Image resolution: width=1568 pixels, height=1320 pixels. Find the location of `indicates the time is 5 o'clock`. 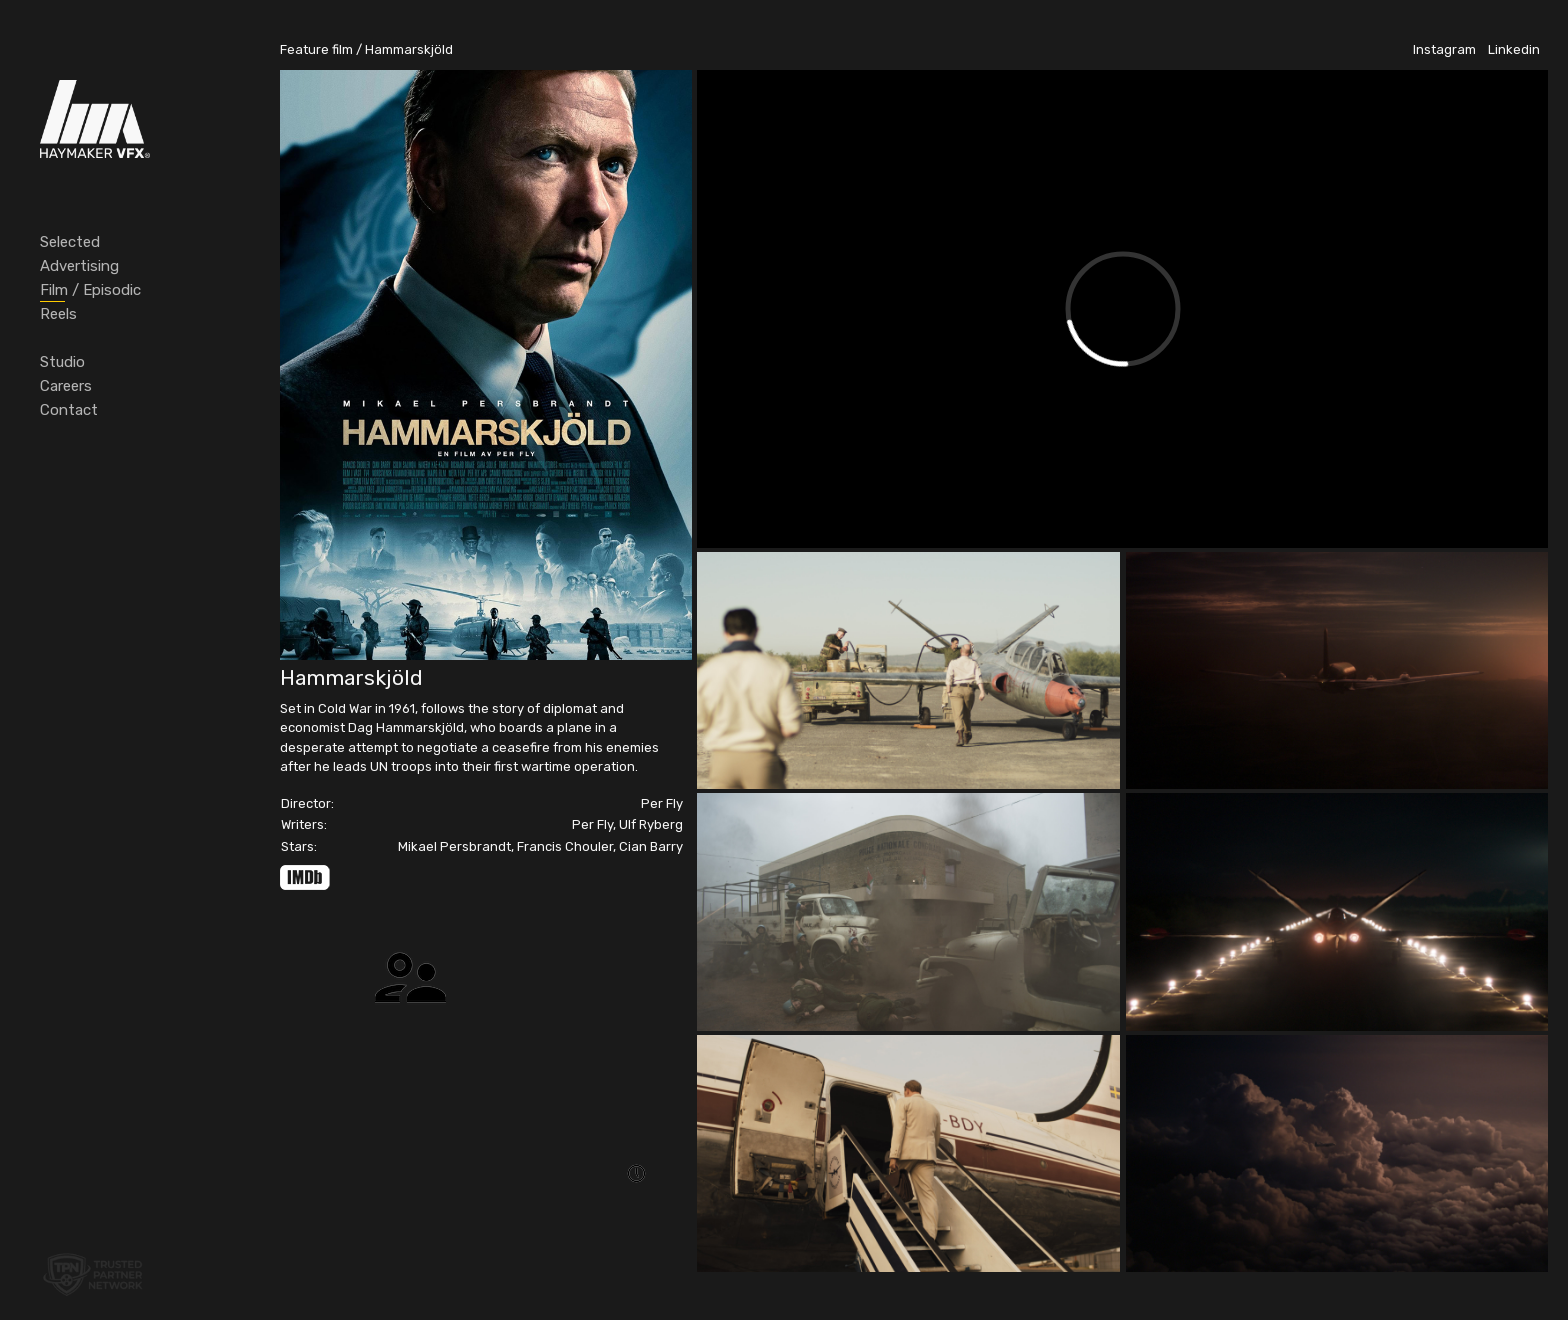

indicates the time is 5 o'clock is located at coordinates (636, 1173).